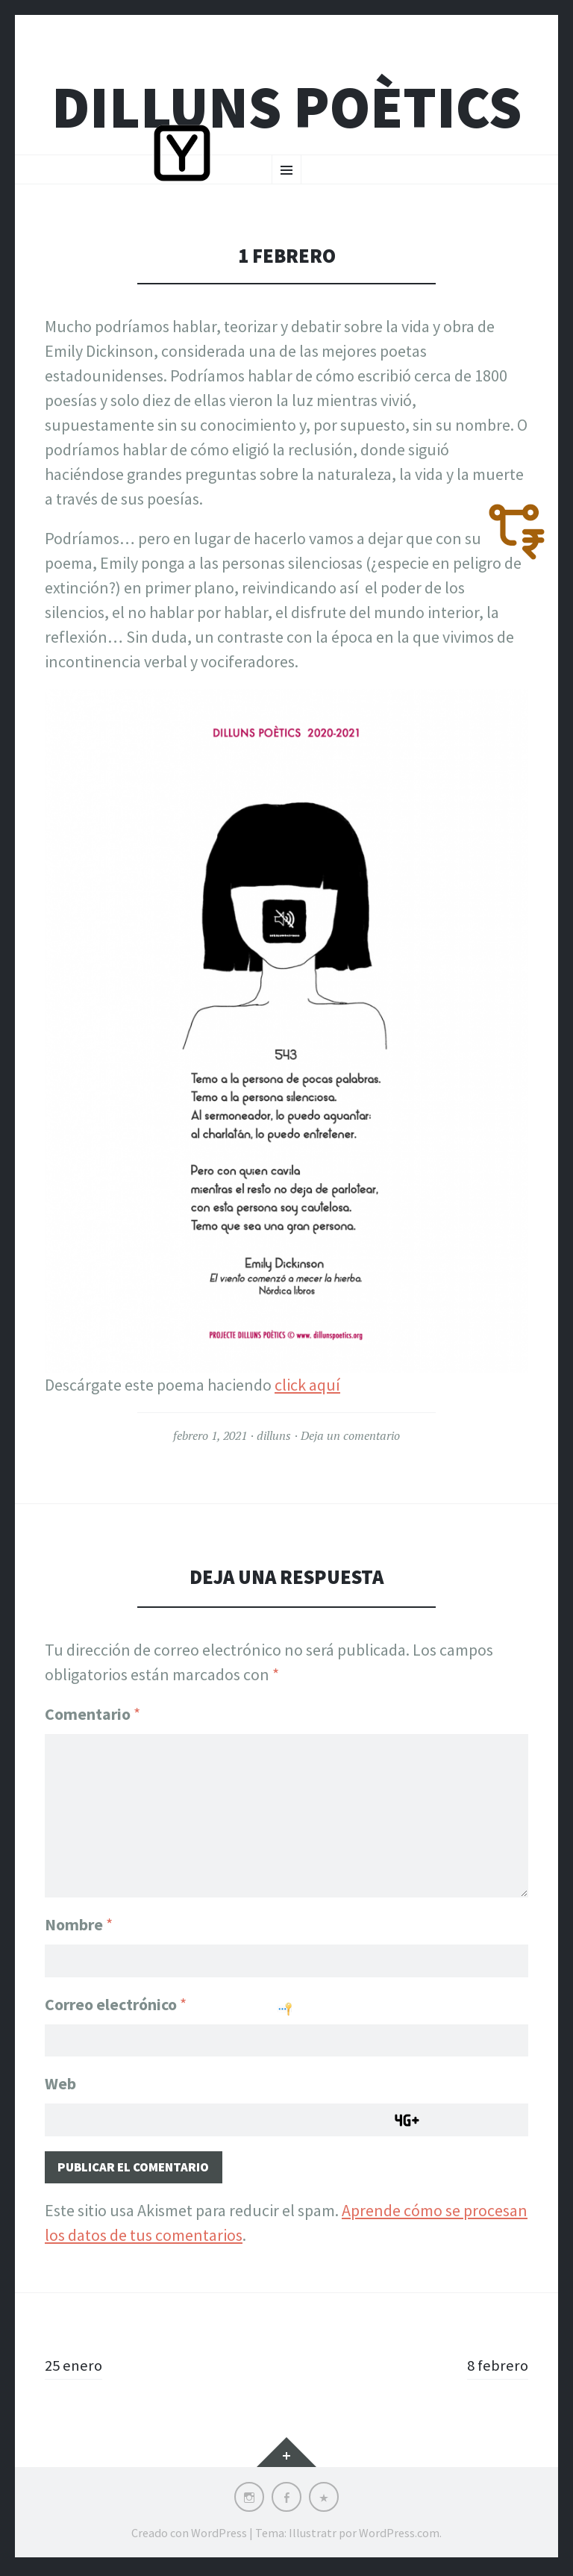  Describe the element at coordinates (284, 2009) in the screenshot. I see `manage saved passwords and login credentials` at that location.